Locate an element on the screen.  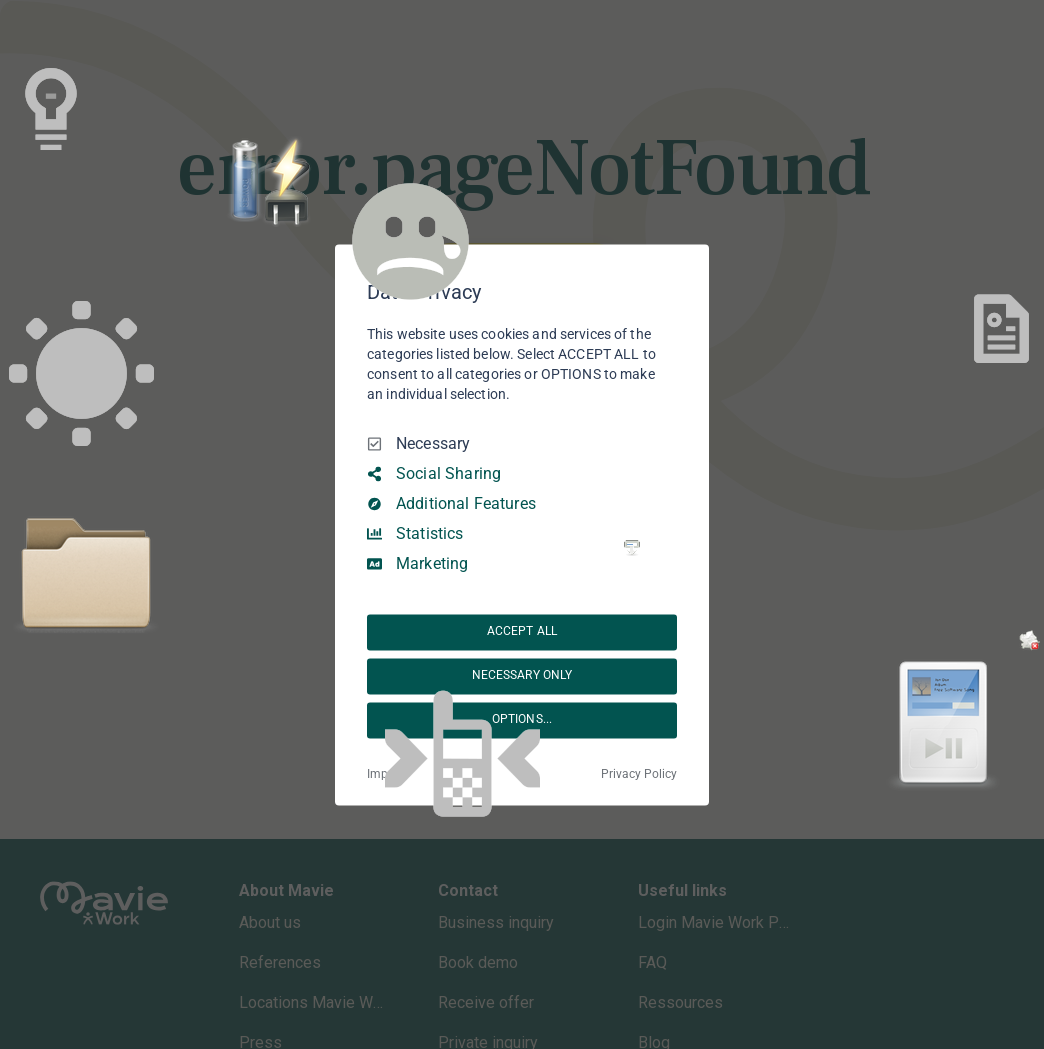
indicates sadness or emotional reaction is located at coordinates (410, 241).